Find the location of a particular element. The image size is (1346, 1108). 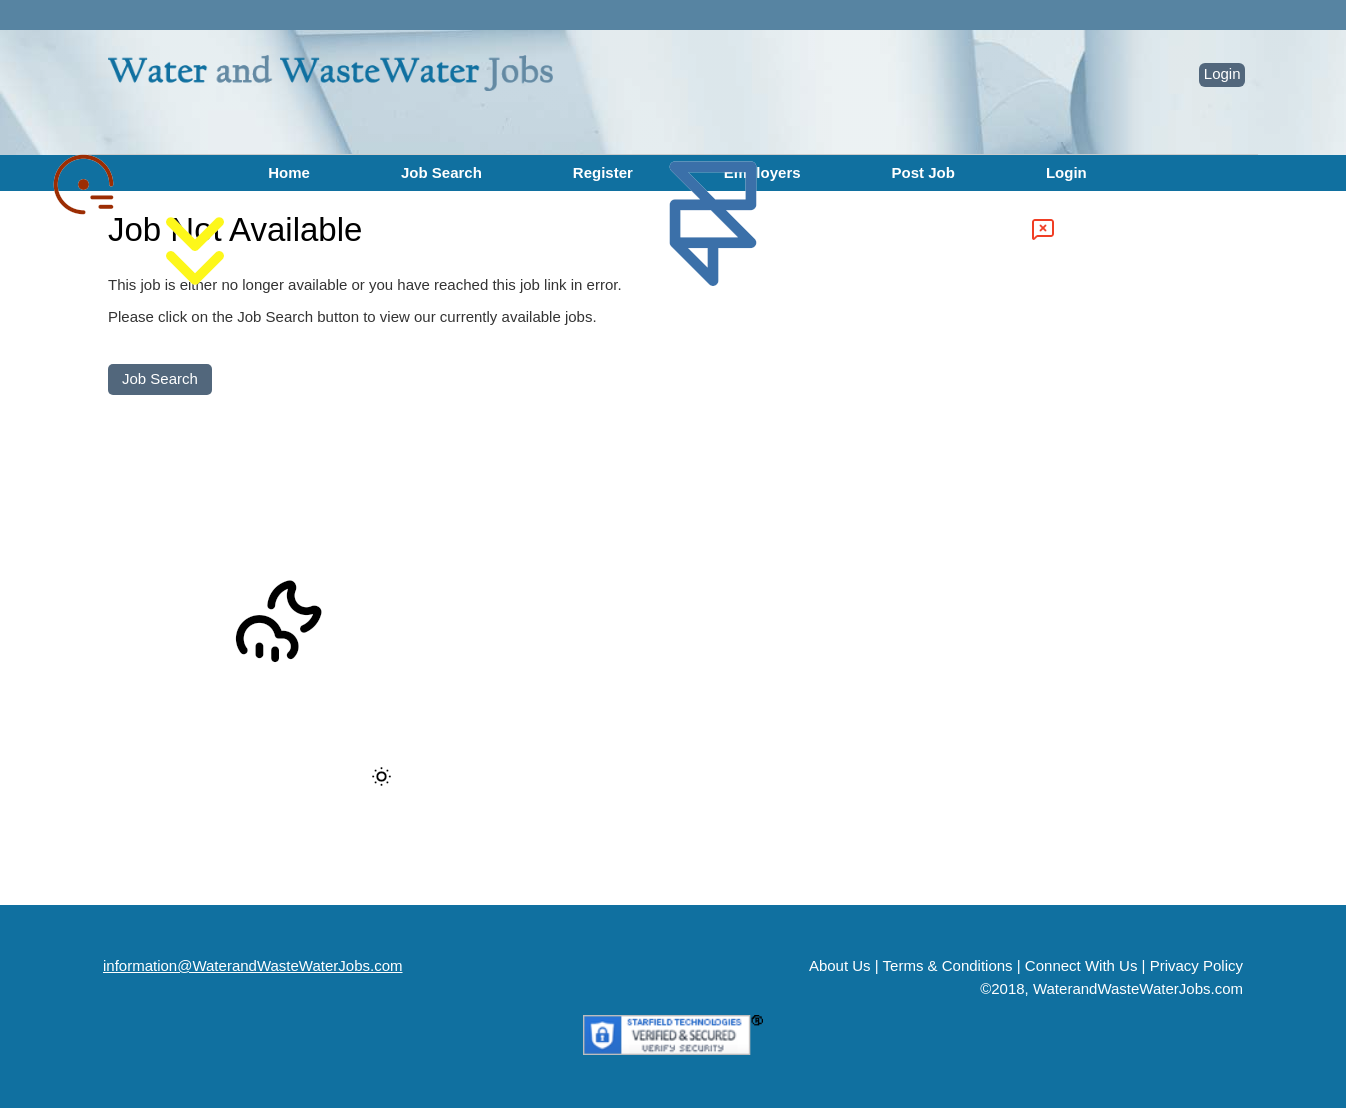

view issue tracking history is located at coordinates (83, 184).